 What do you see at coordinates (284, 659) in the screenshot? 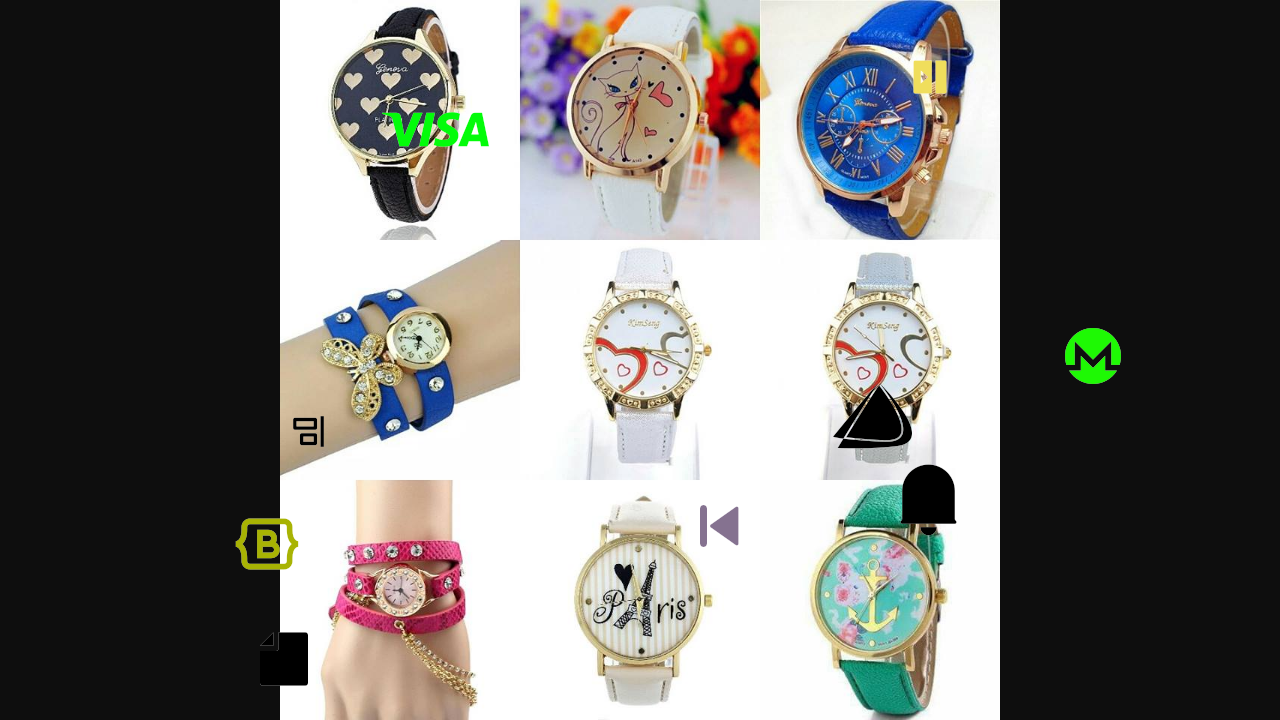
I see `view or open a document` at bounding box center [284, 659].